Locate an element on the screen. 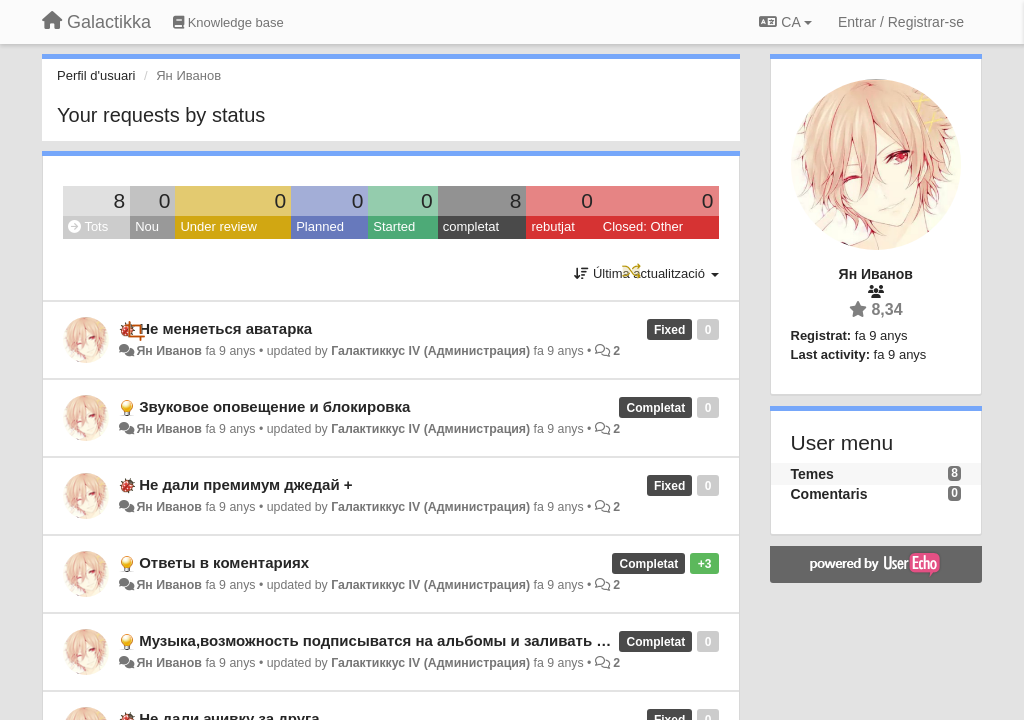 The width and height of the screenshot is (1024, 720). crop an image or photo is located at coordinates (135, 331).